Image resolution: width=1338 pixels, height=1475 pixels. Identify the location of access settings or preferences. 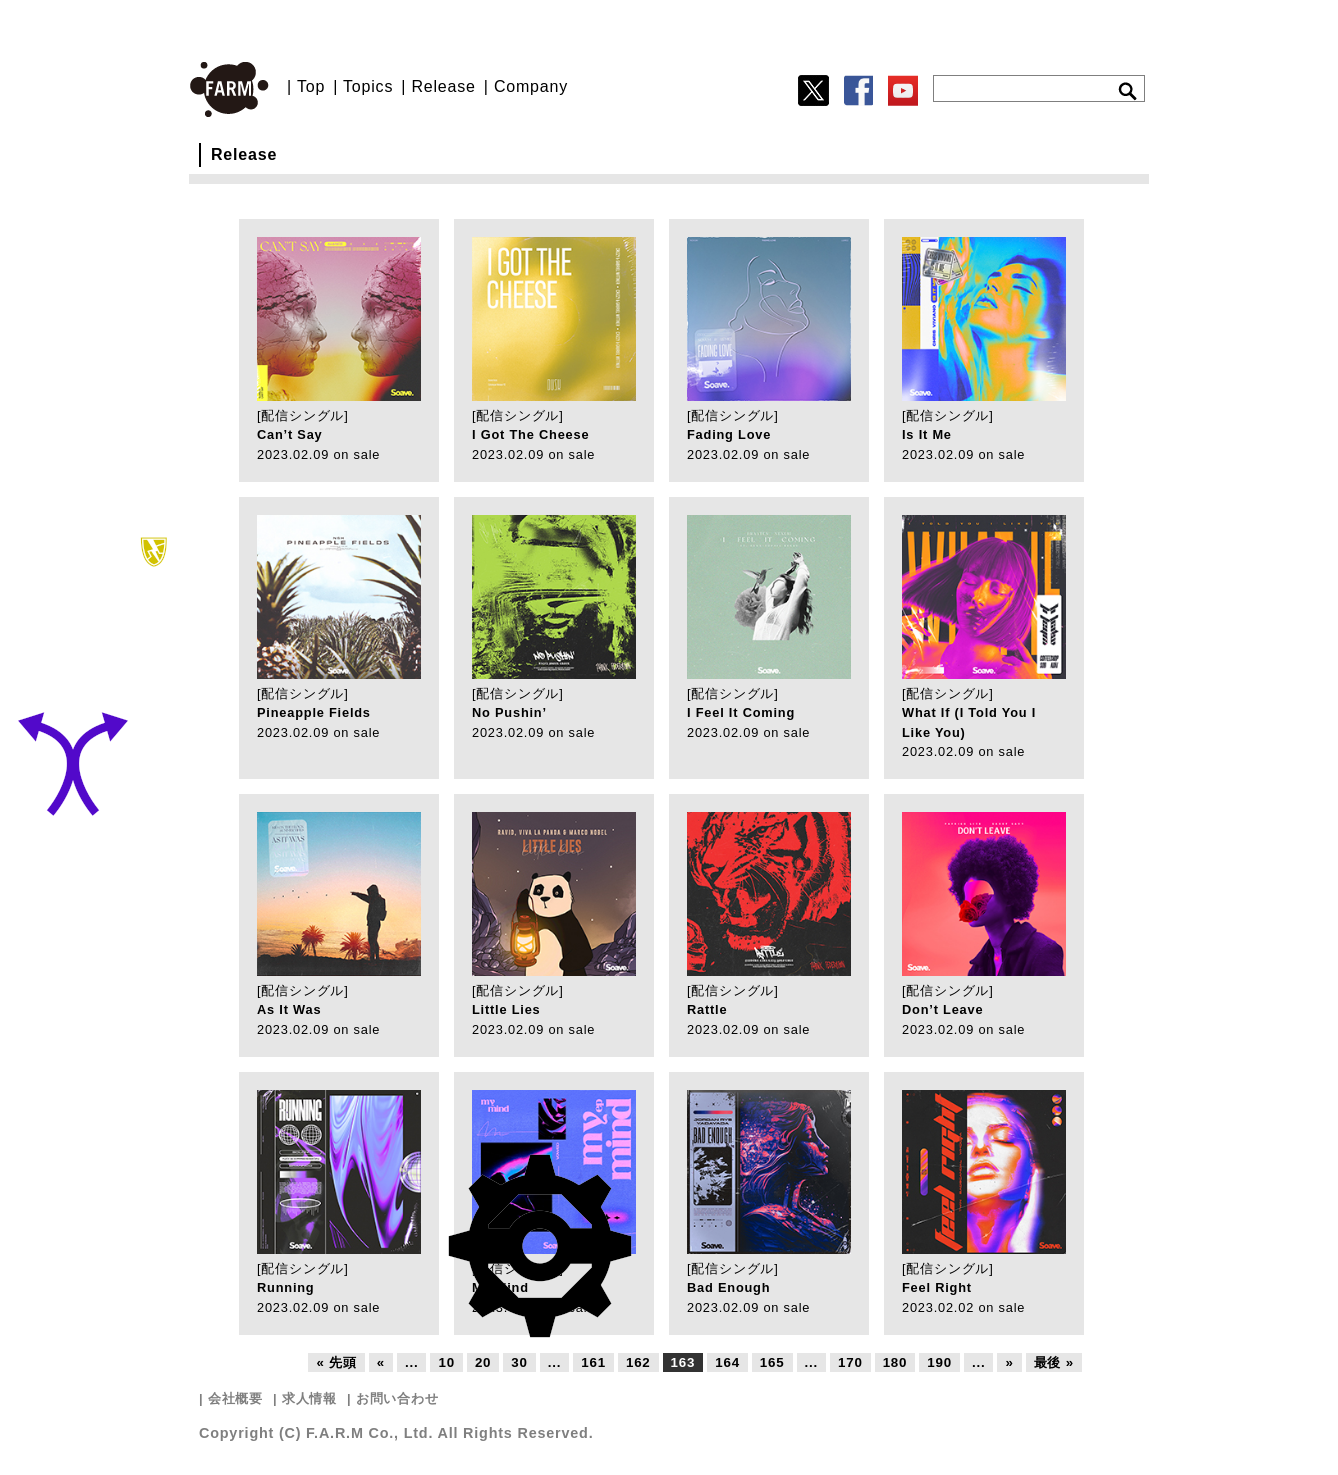
(540, 1246).